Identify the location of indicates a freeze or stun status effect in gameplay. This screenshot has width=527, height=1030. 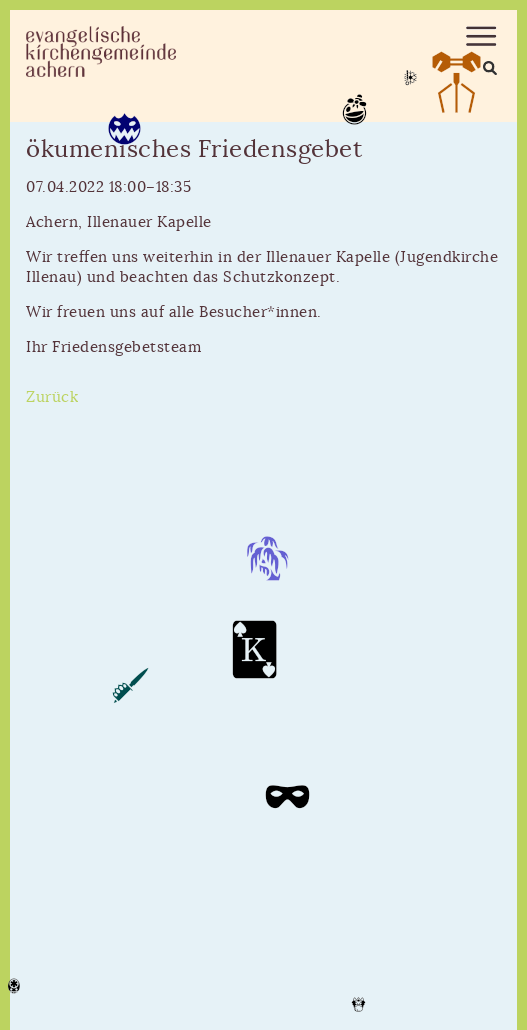
(14, 986).